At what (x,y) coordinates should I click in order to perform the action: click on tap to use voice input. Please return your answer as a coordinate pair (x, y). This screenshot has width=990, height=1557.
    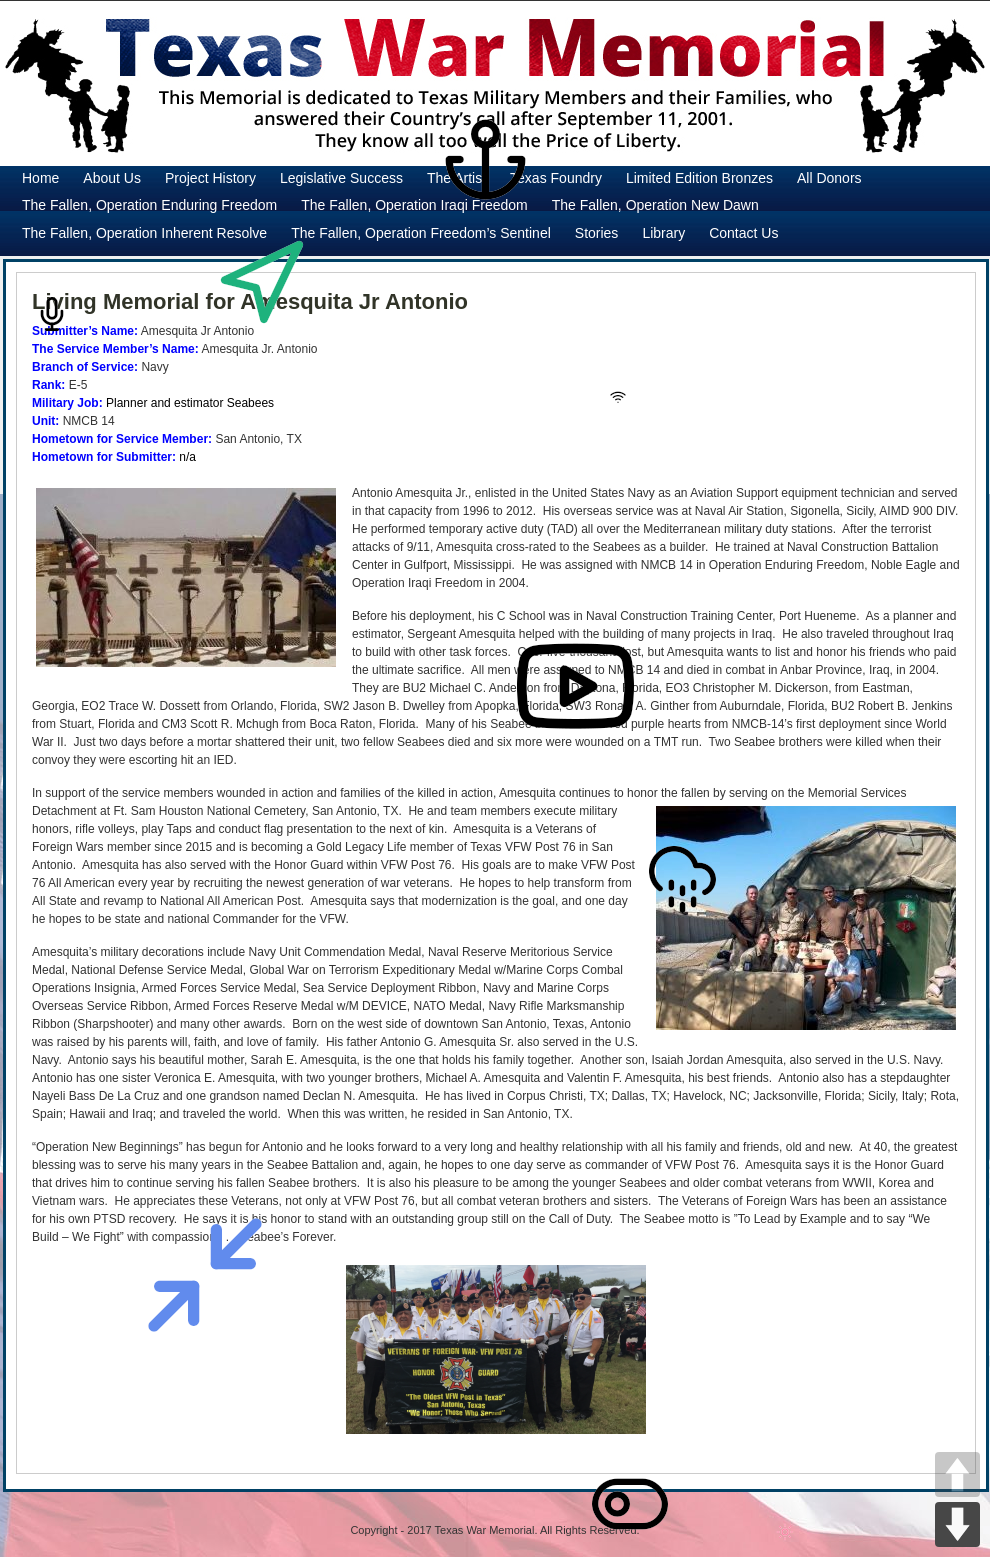
    Looking at the image, I should click on (52, 314).